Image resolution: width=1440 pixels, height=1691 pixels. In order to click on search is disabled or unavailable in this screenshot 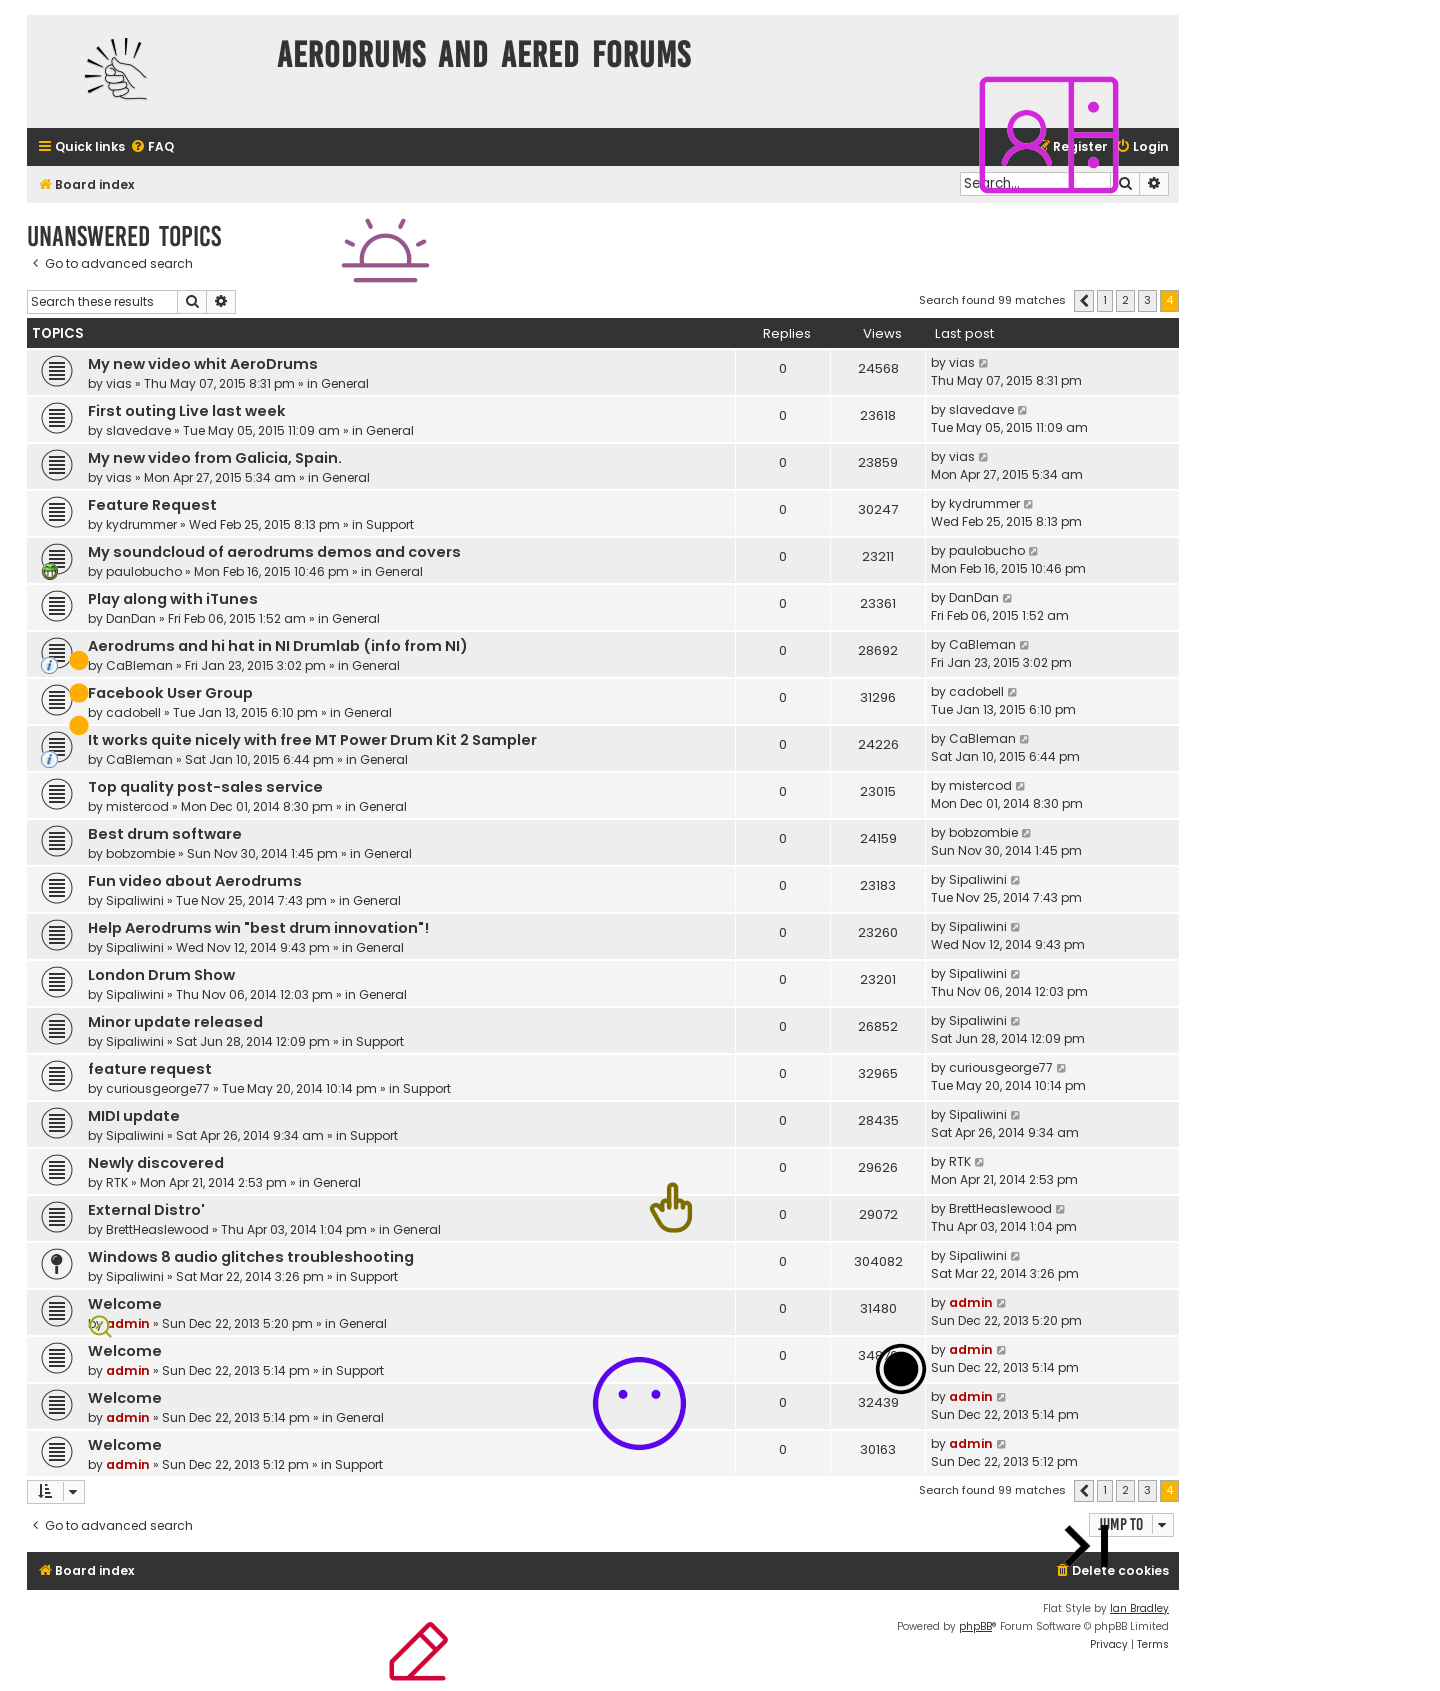, I will do `click(100, 1326)`.